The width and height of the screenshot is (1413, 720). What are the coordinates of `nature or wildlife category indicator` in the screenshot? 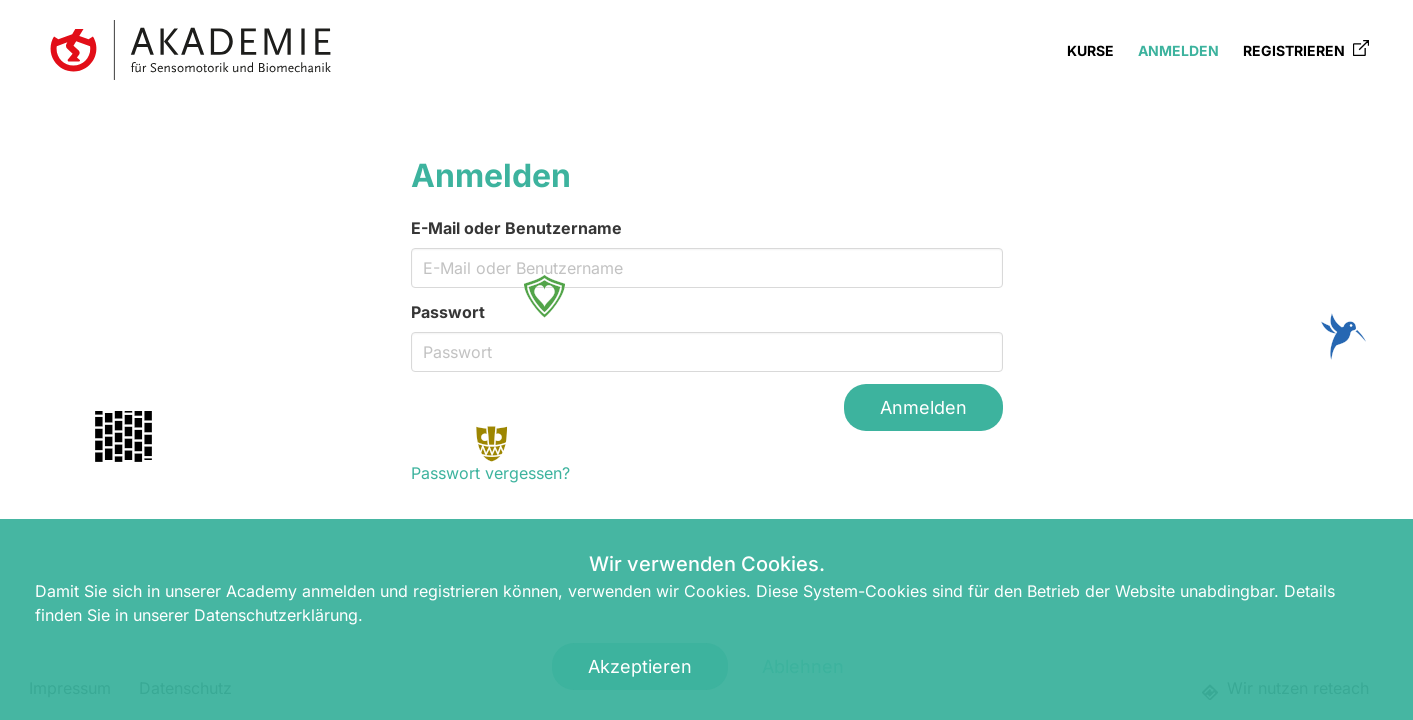 It's located at (1343, 336).